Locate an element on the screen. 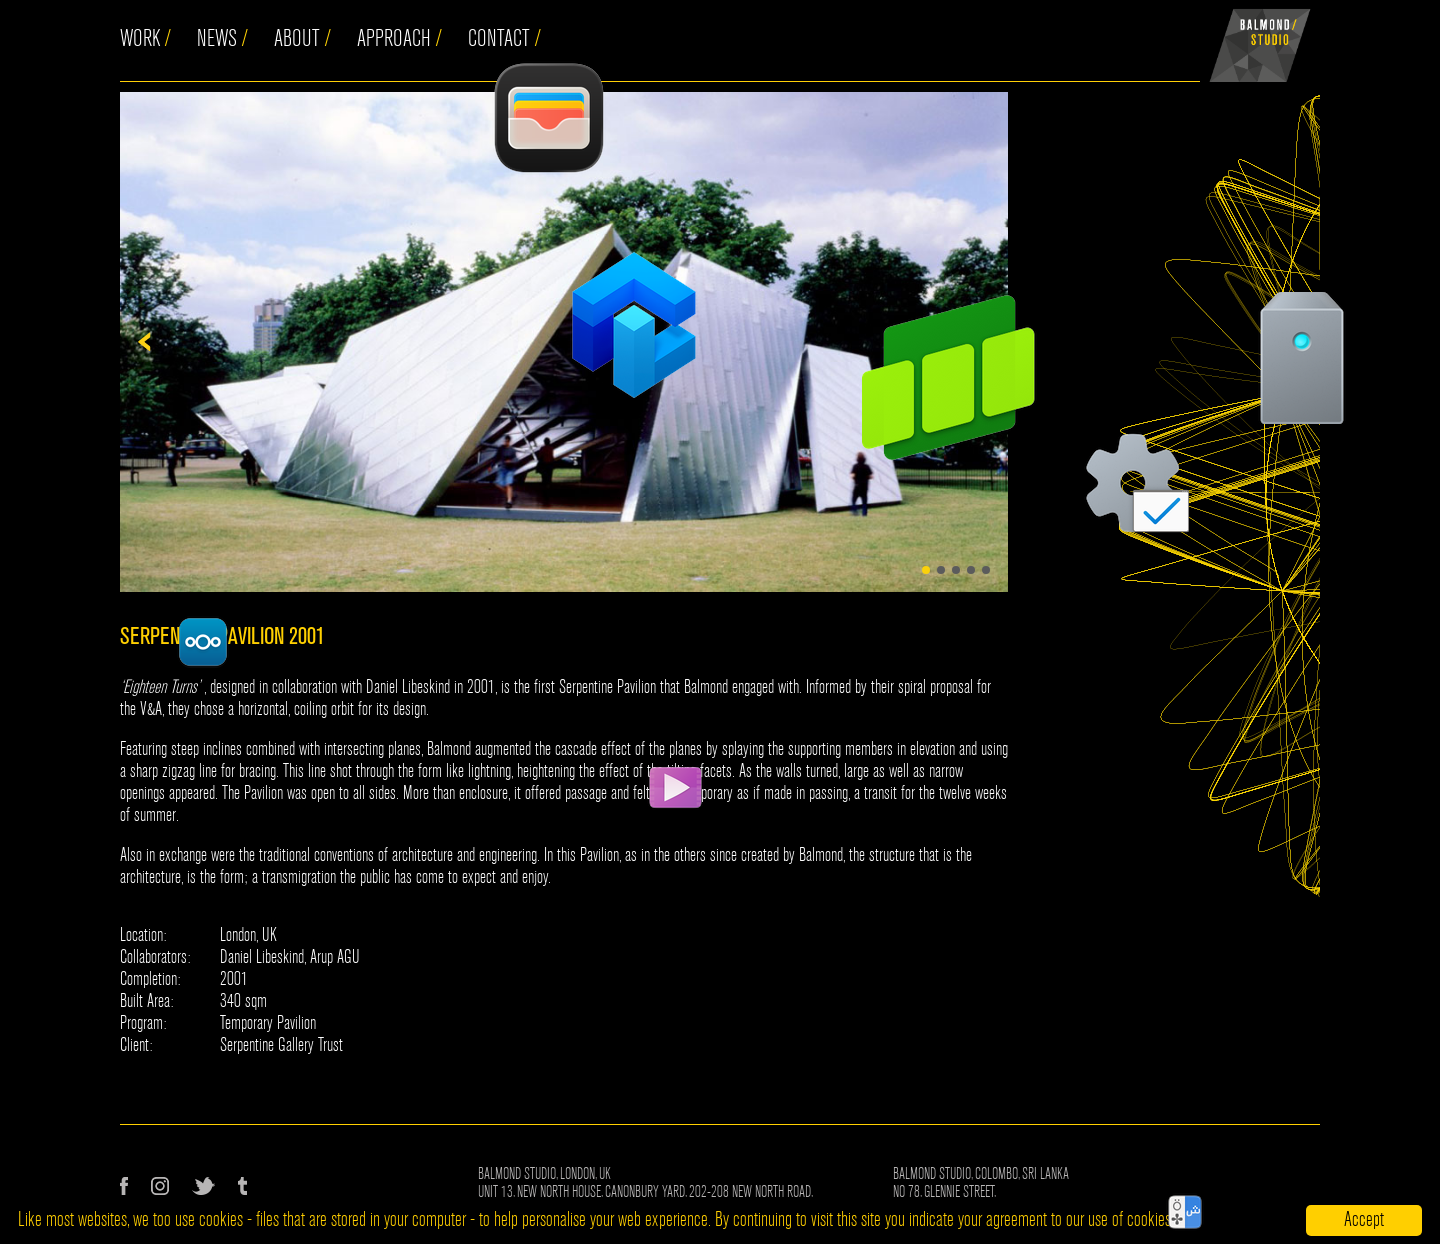 The height and width of the screenshot is (1244, 1440). access administrator tools and settings is located at coordinates (1133, 483).